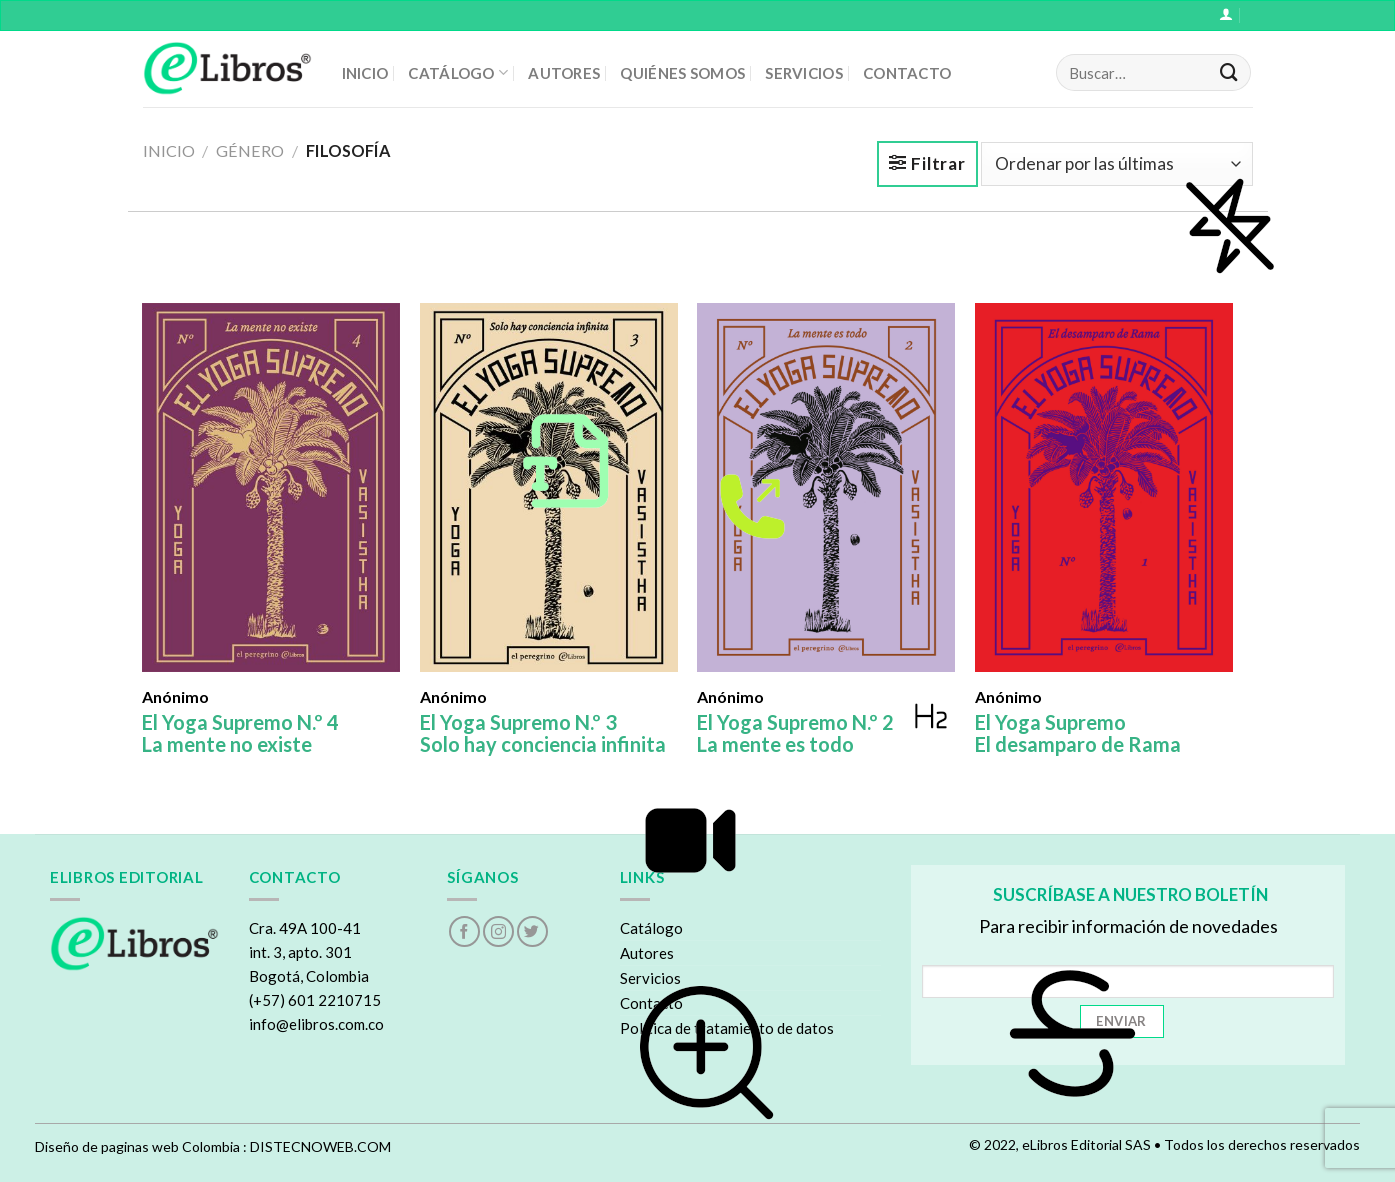  I want to click on apply strikethrough formatting to selected text, so click(1072, 1033).